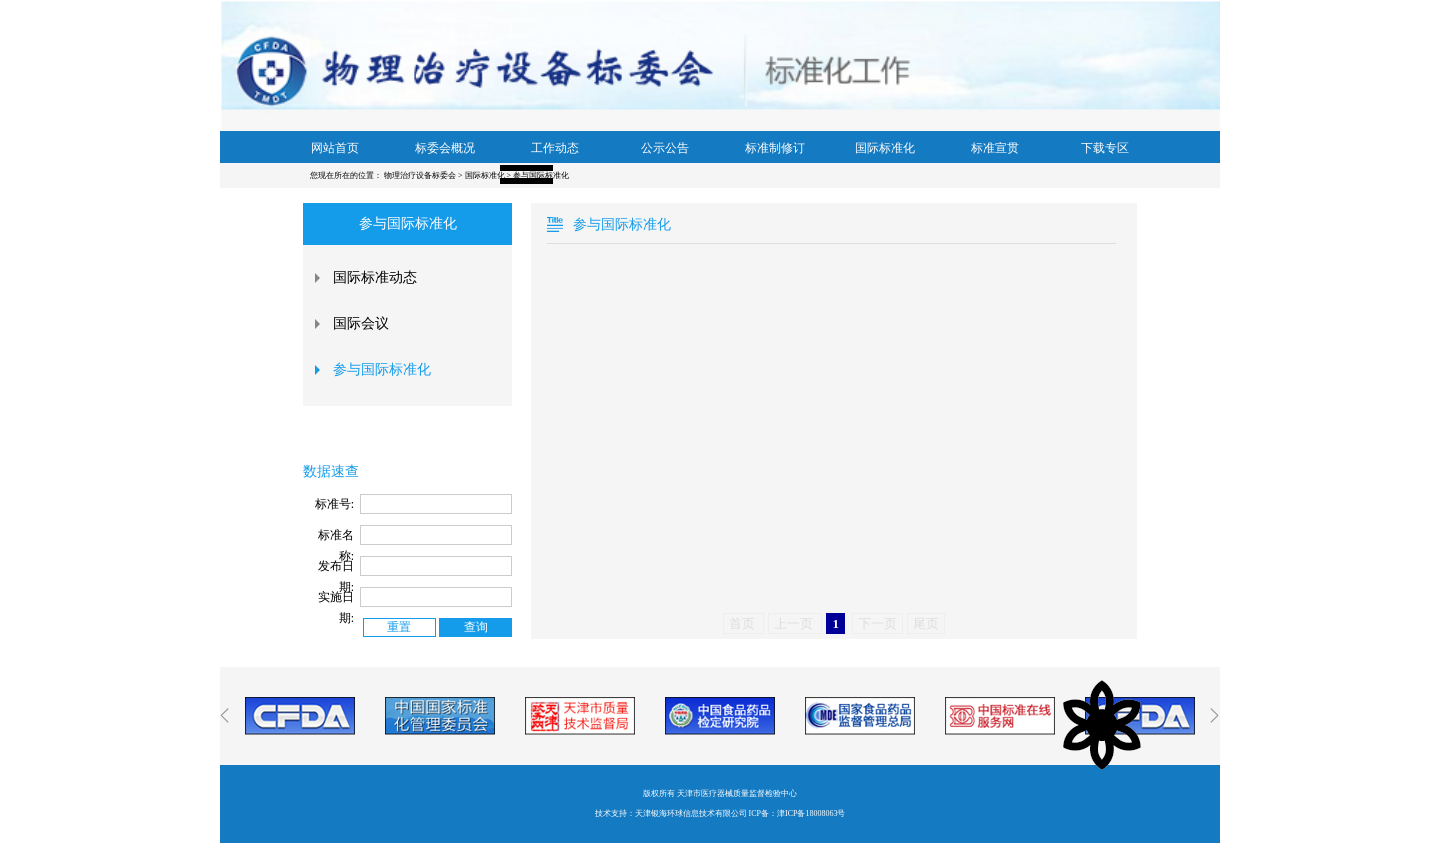  Describe the element at coordinates (526, 174) in the screenshot. I see `drag to reorder items in a list` at that location.